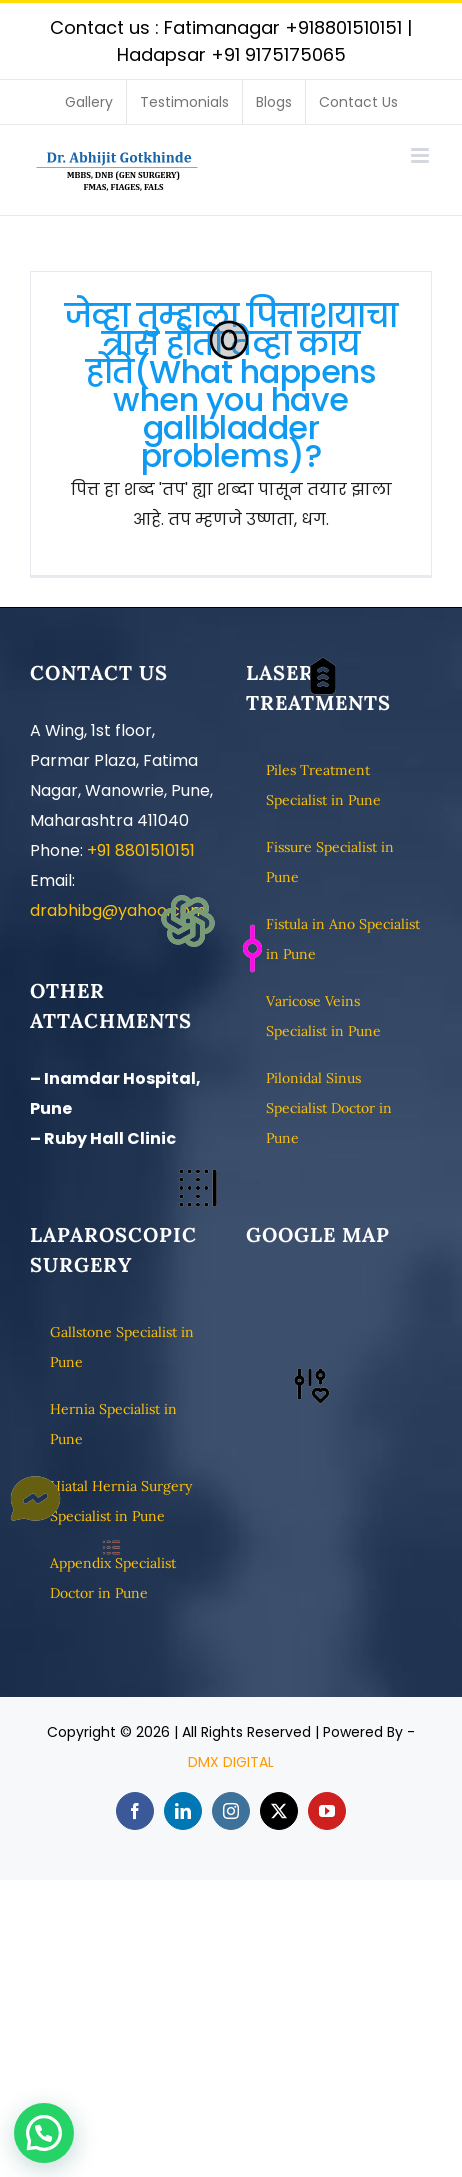  I want to click on apply border to right edge of selection, so click(198, 1188).